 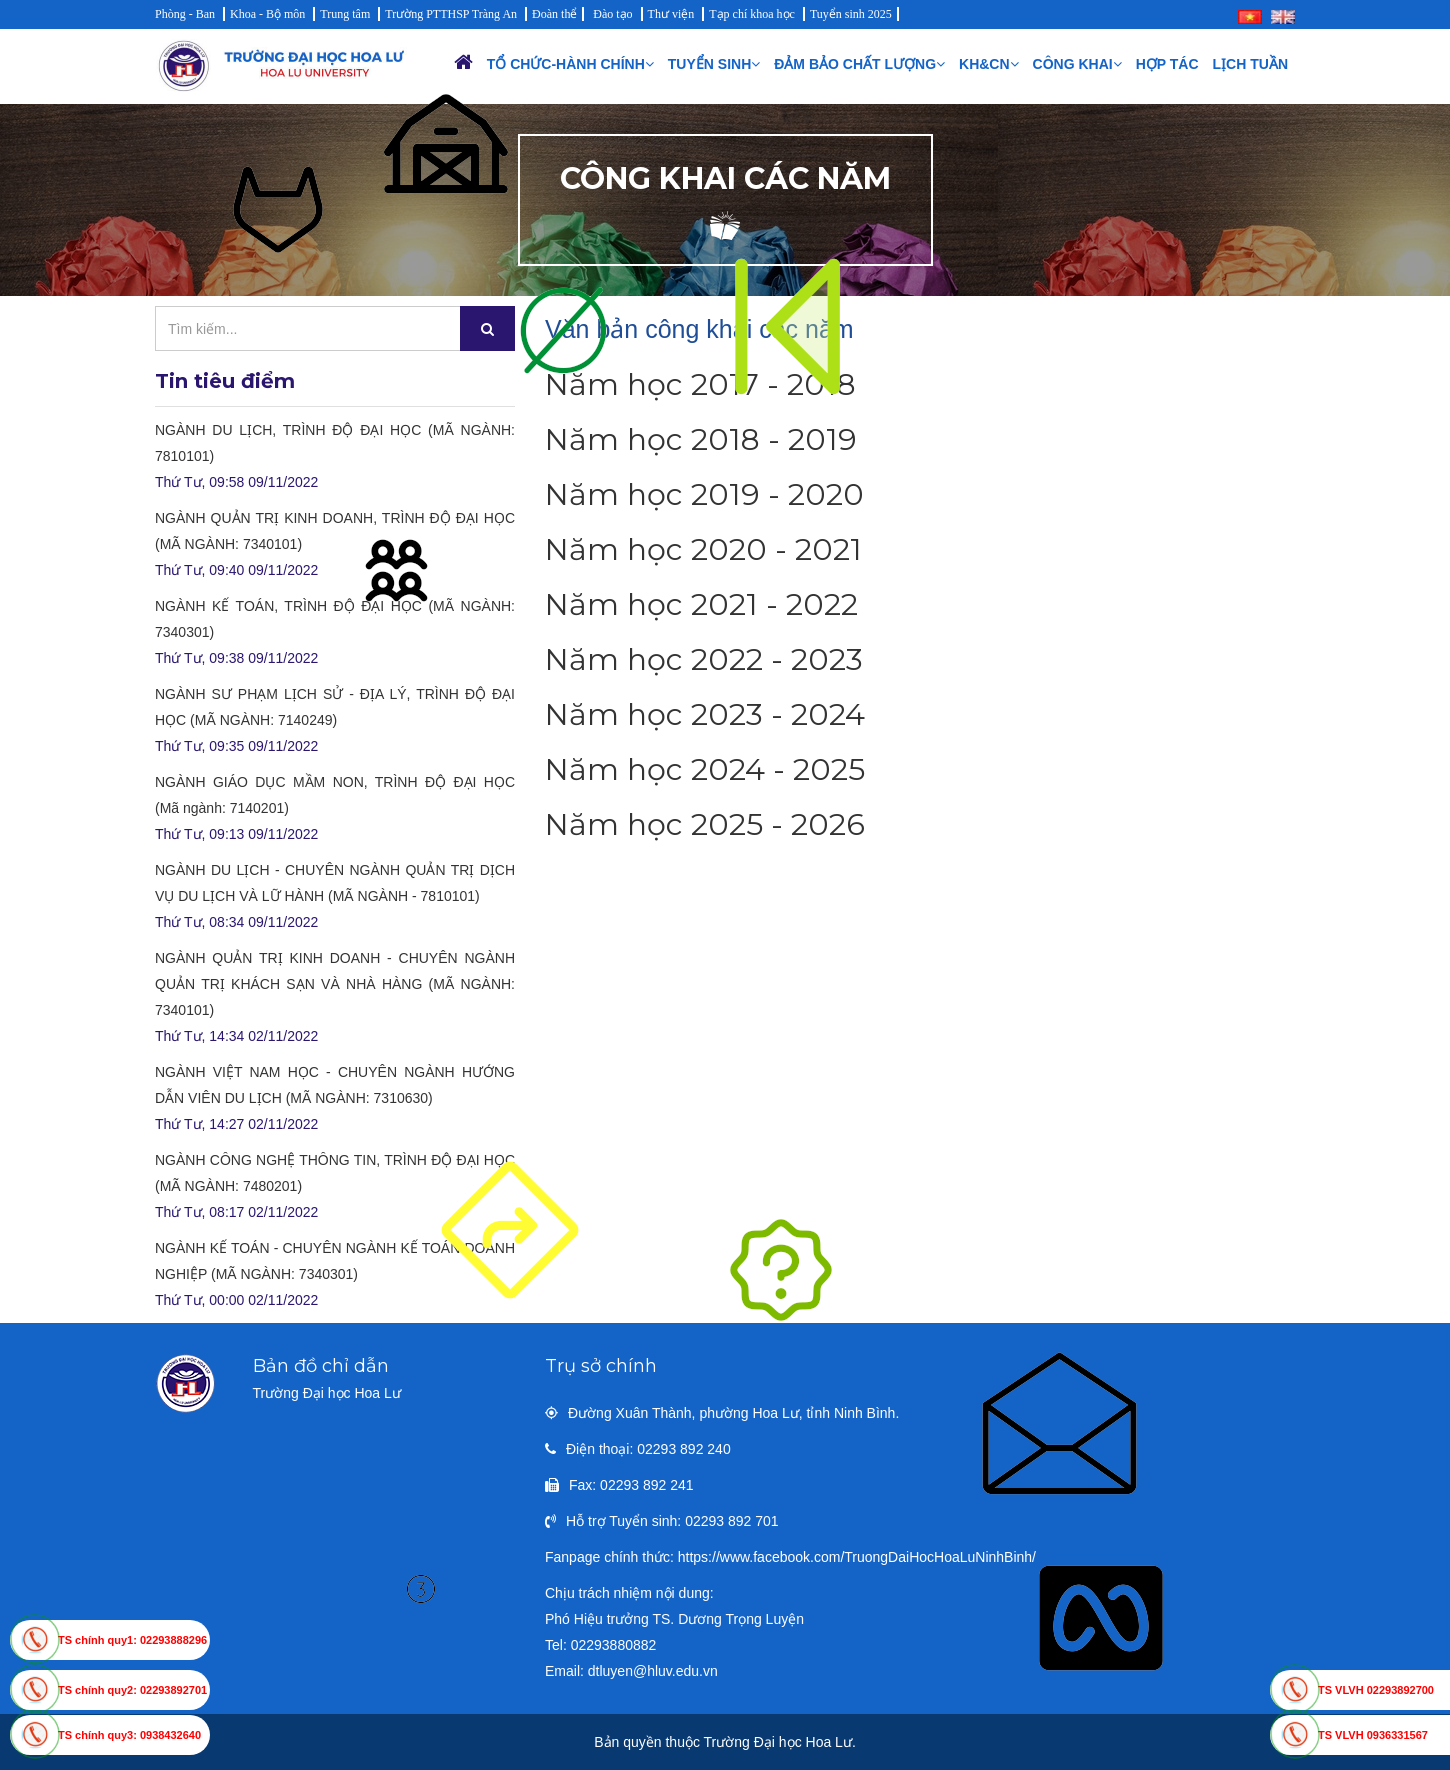 I want to click on view an opened or read email, so click(x=1059, y=1429).